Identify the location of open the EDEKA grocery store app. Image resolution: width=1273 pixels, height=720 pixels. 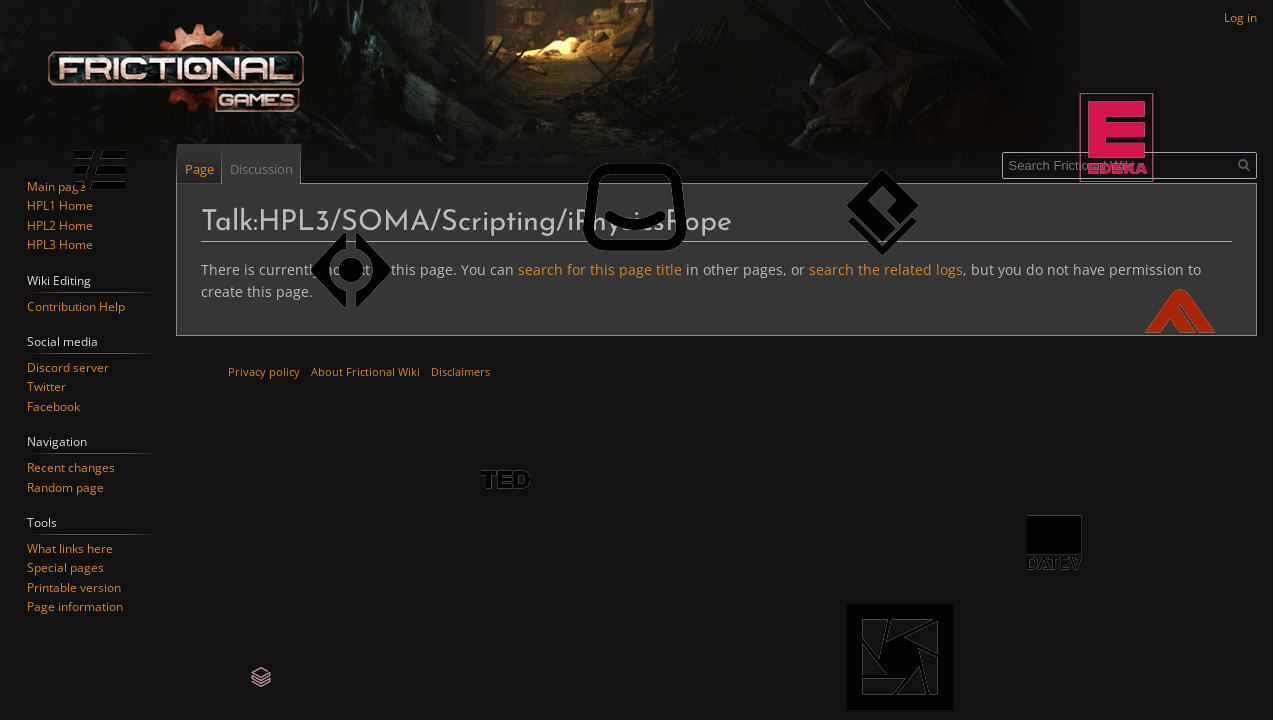
(1116, 137).